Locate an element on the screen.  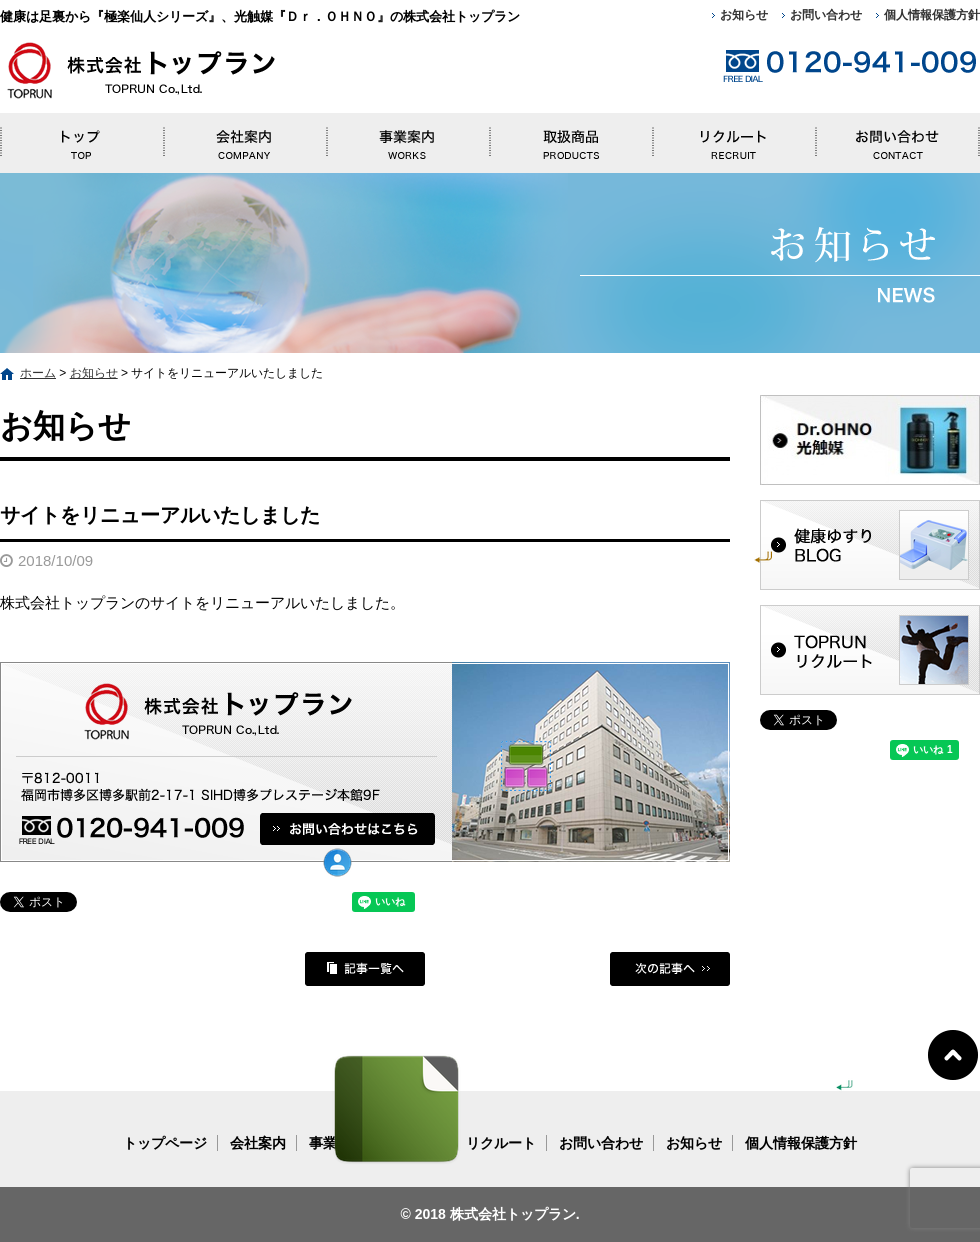
change desktop wallpaper settings is located at coordinates (396, 1104).